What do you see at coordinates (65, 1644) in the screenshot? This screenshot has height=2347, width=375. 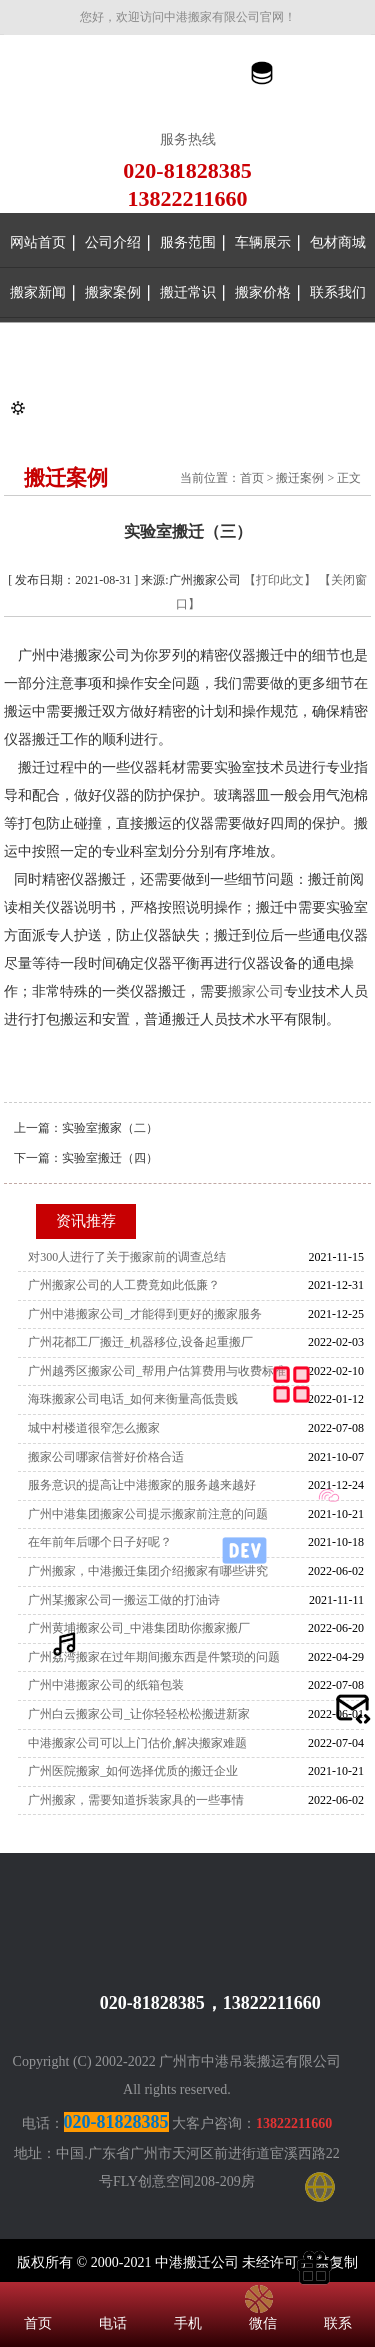 I see `access music library or audio files` at bounding box center [65, 1644].